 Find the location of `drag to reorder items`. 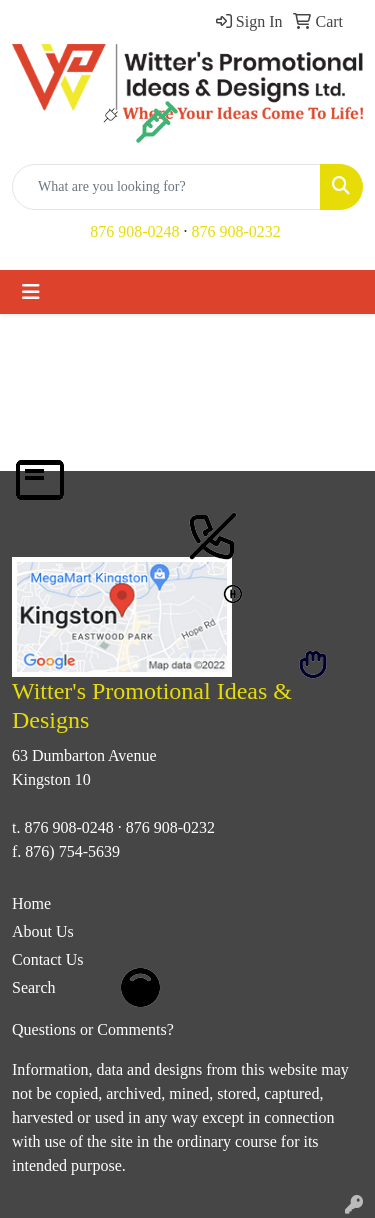

drag to reorder items is located at coordinates (313, 661).